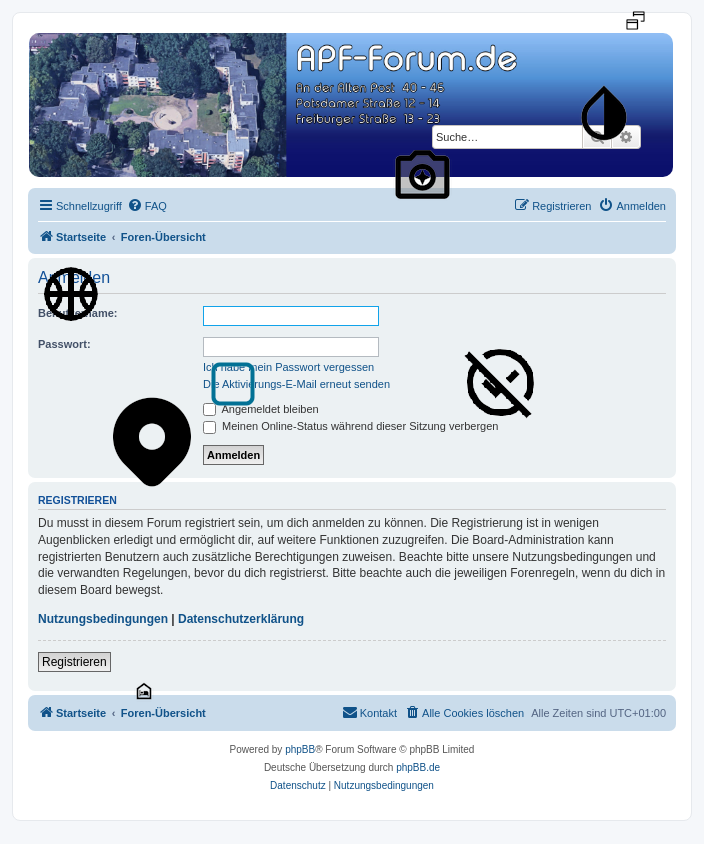 The image size is (704, 844). What do you see at coordinates (71, 294) in the screenshot?
I see `access sports or basketball content` at bounding box center [71, 294].